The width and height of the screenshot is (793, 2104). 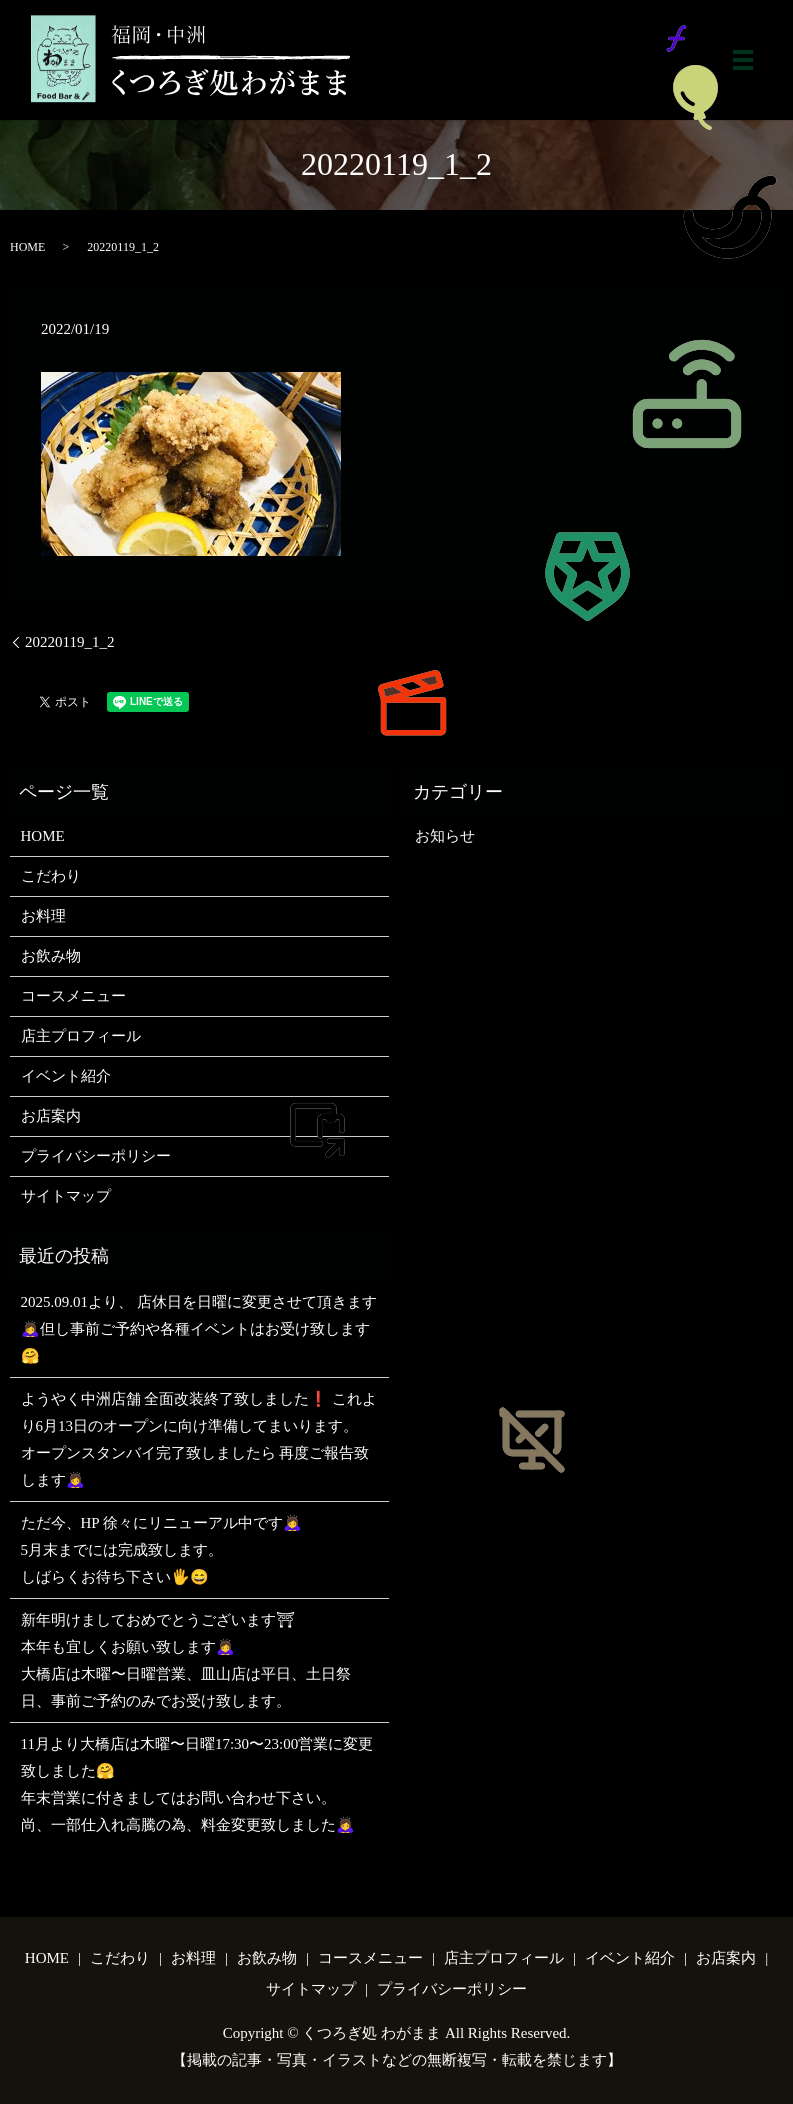 I want to click on access video or movie content, so click(x=413, y=705).